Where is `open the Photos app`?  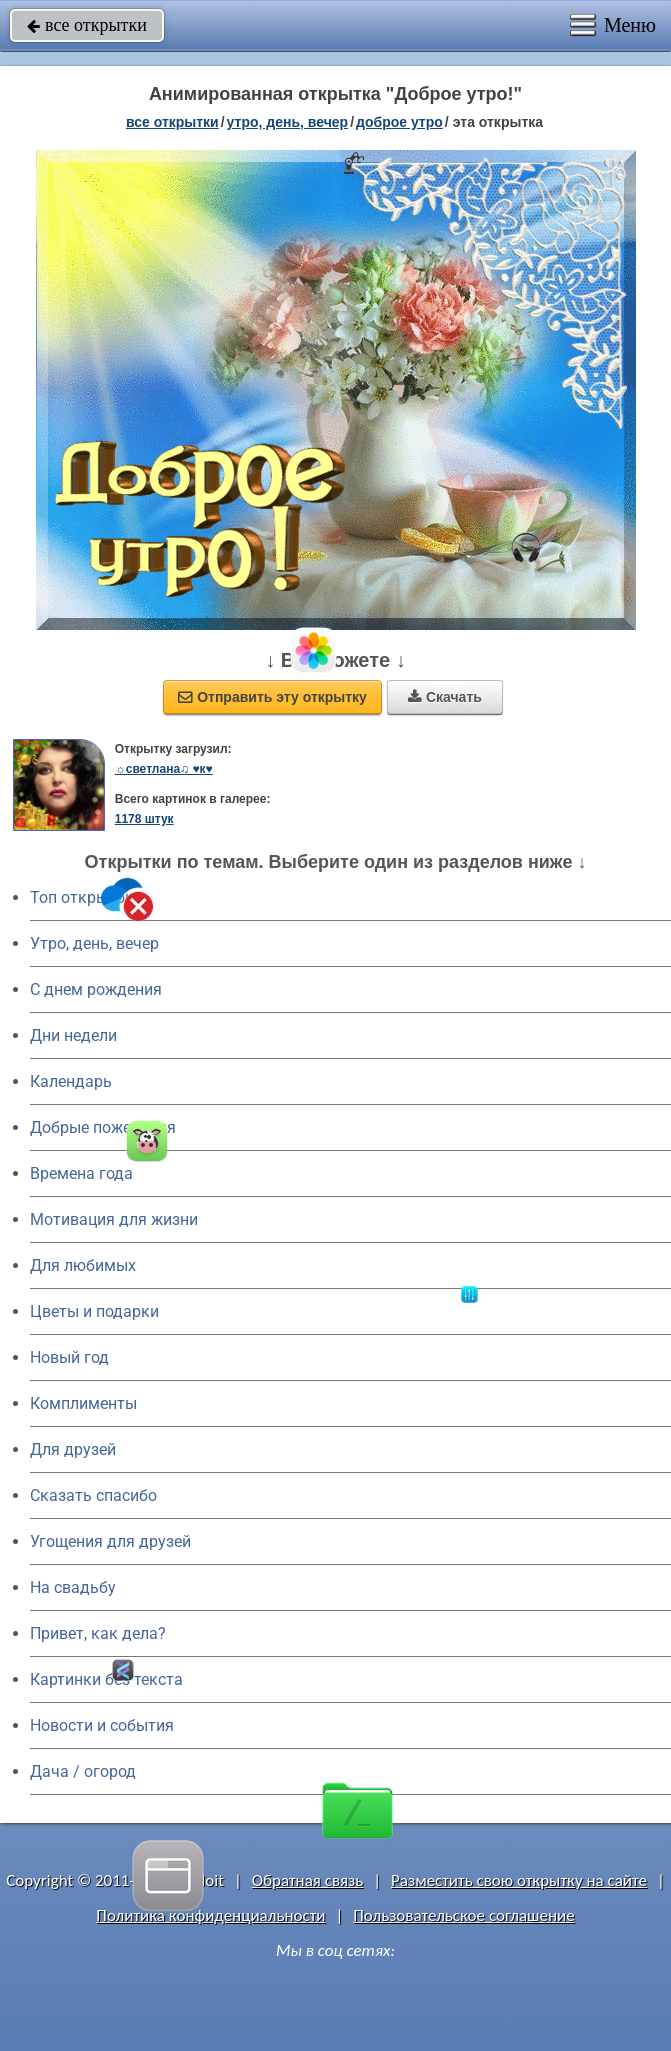 open the Photos app is located at coordinates (313, 650).